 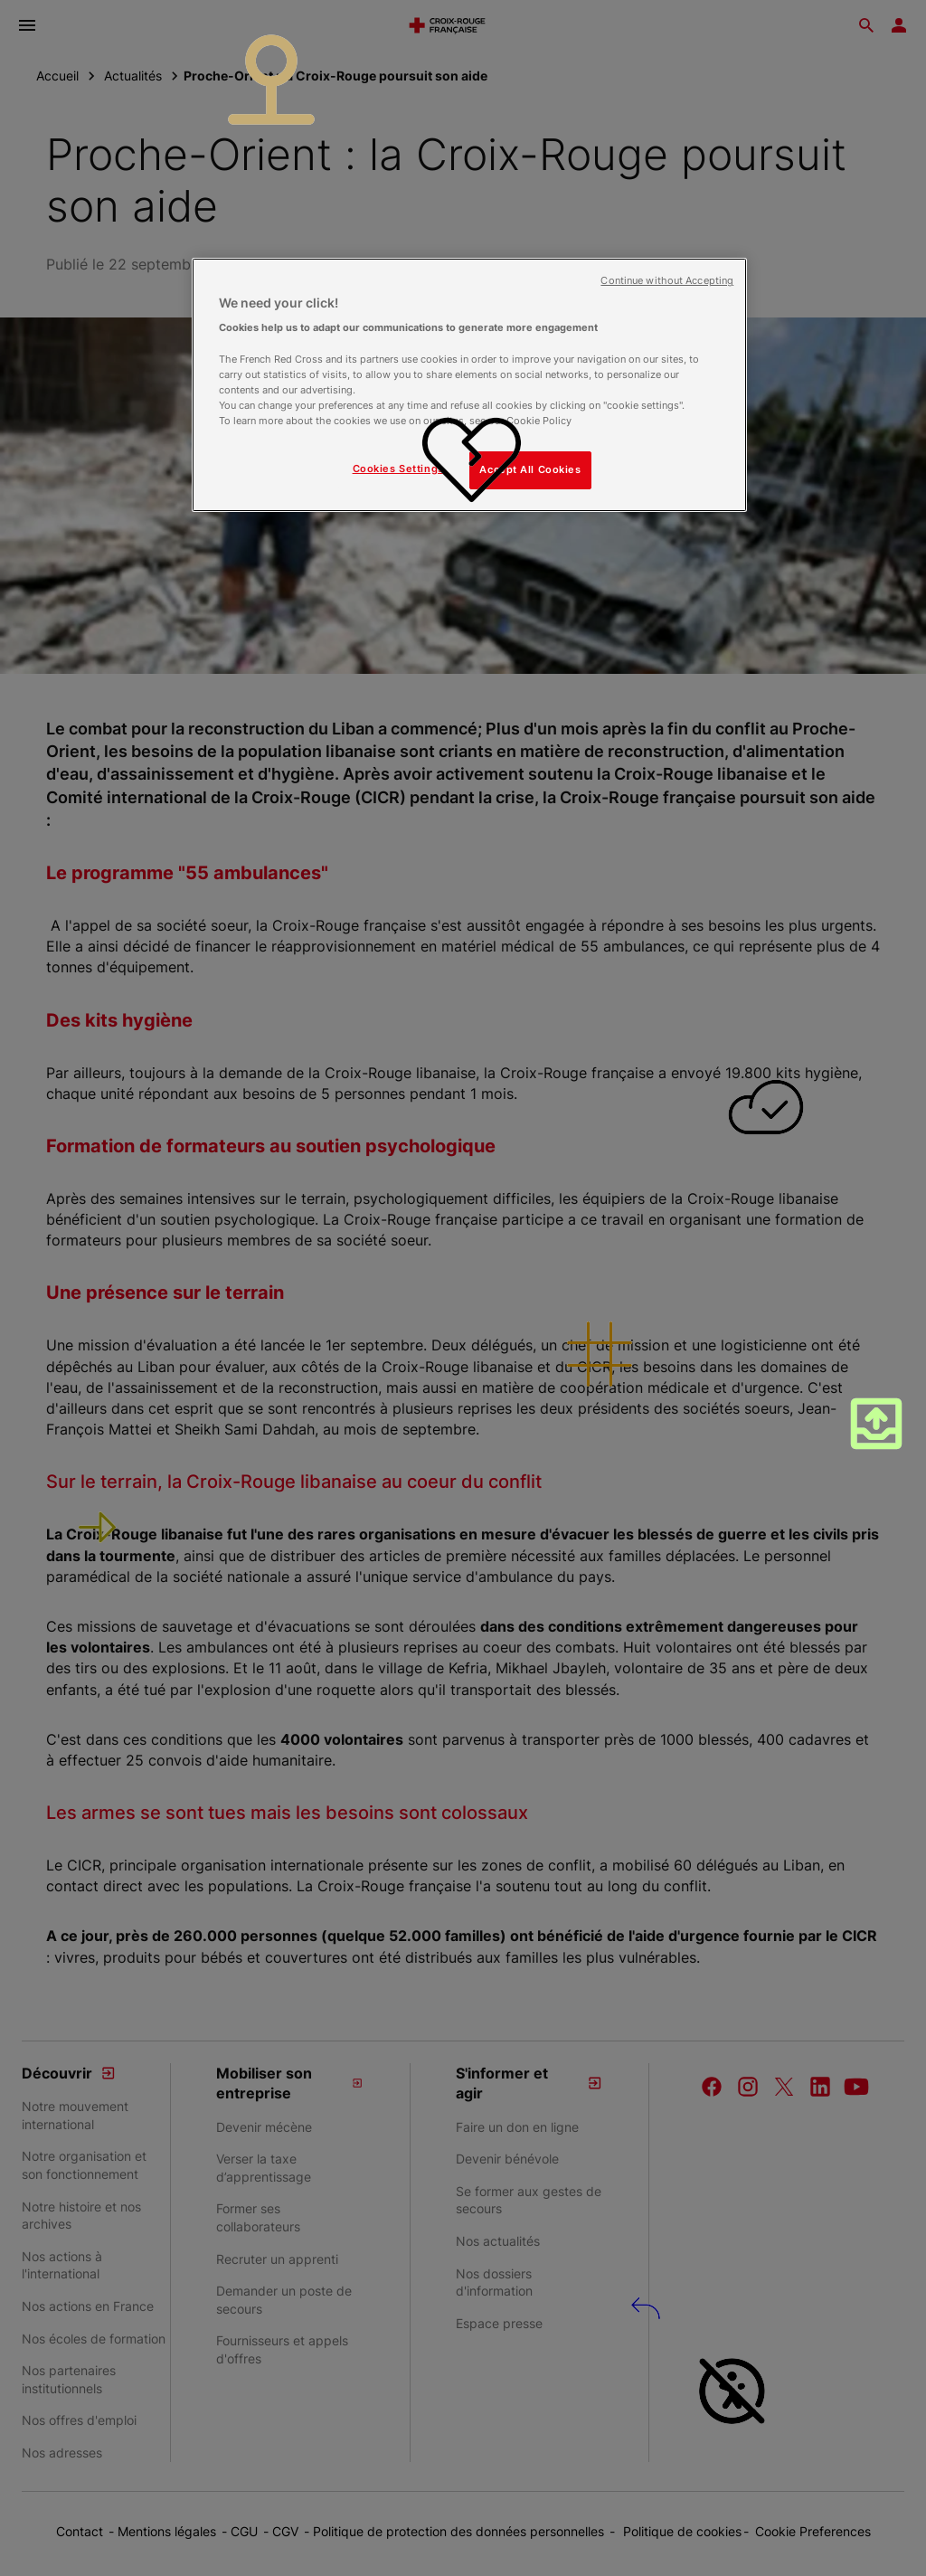 What do you see at coordinates (97, 1527) in the screenshot?
I see `navigate to the next item or page` at bounding box center [97, 1527].